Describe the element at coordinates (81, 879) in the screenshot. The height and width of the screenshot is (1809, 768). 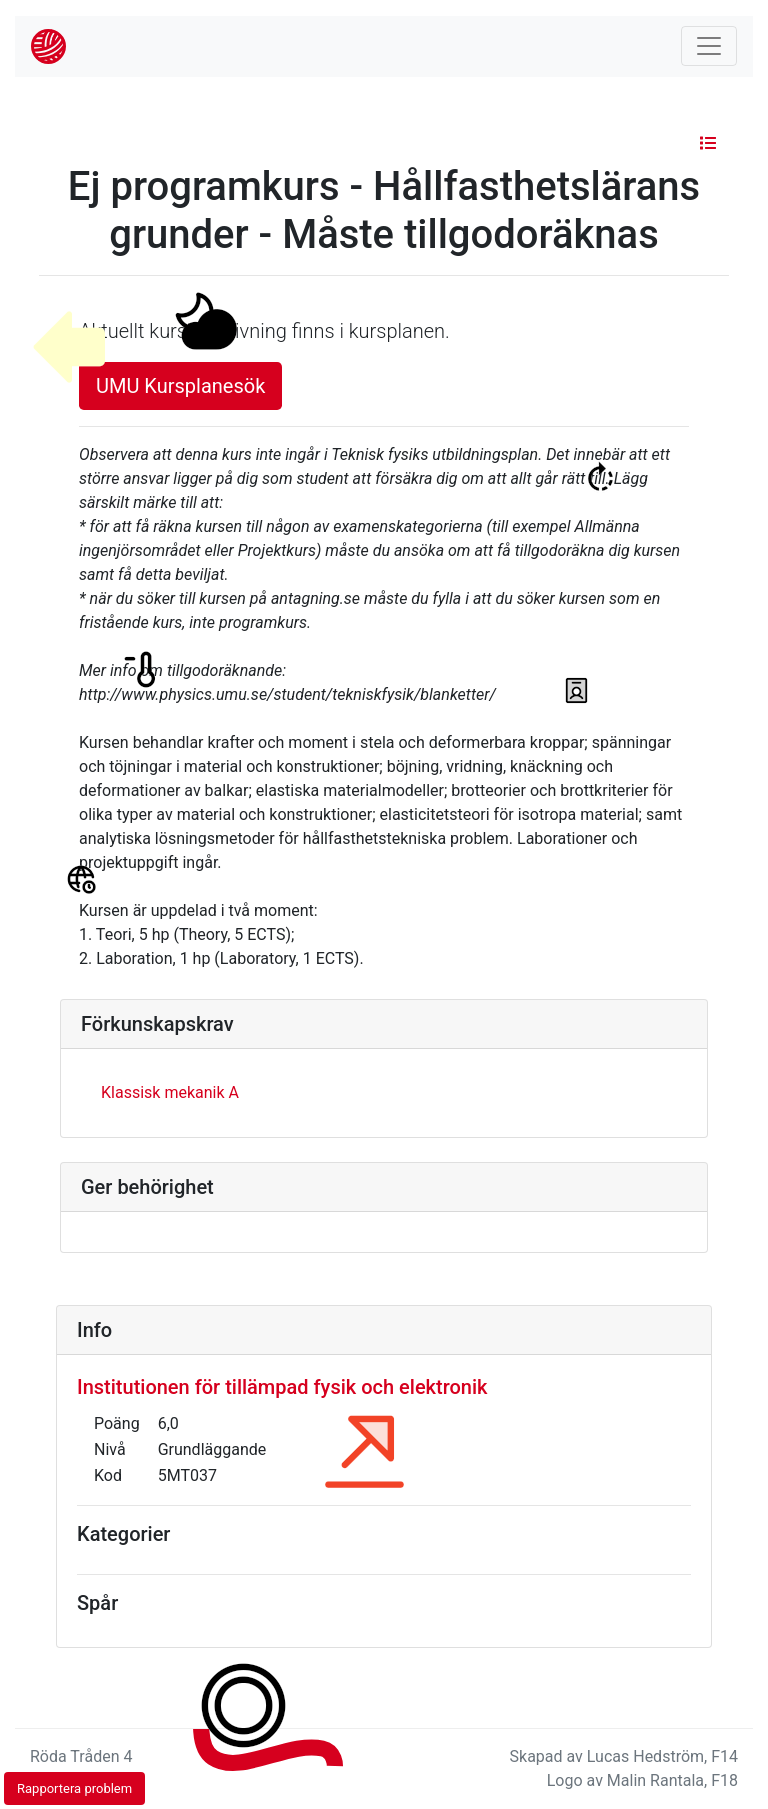
I see `set or change timezone preferences` at that location.